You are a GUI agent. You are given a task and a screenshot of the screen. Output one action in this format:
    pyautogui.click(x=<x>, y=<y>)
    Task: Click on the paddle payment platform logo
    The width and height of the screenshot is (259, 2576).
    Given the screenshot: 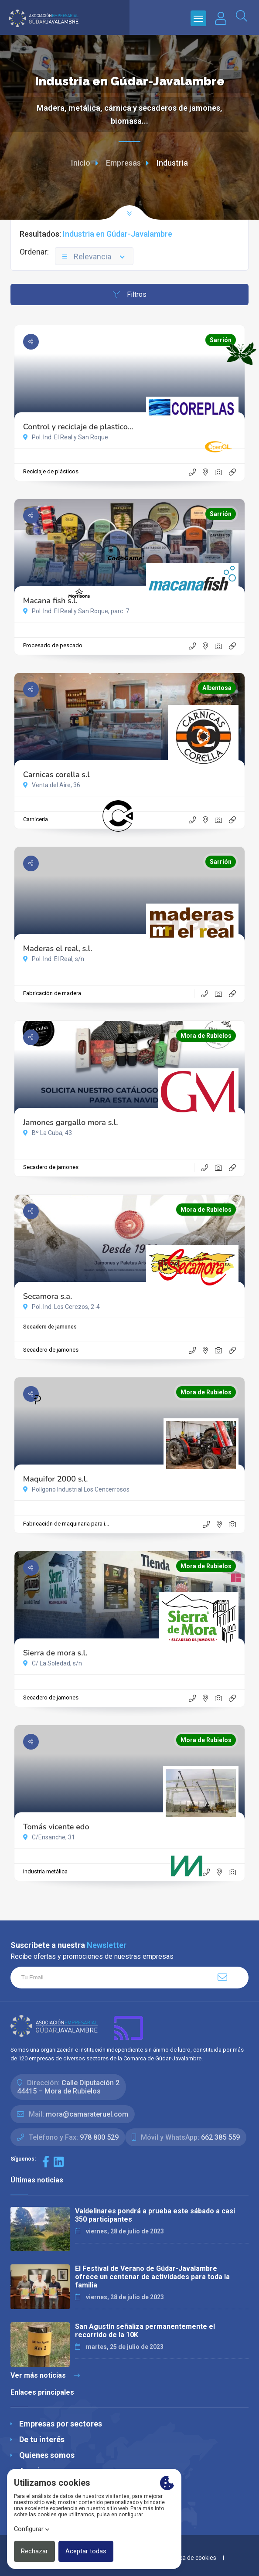 What is the action you would take?
    pyautogui.click(x=37, y=1400)
    